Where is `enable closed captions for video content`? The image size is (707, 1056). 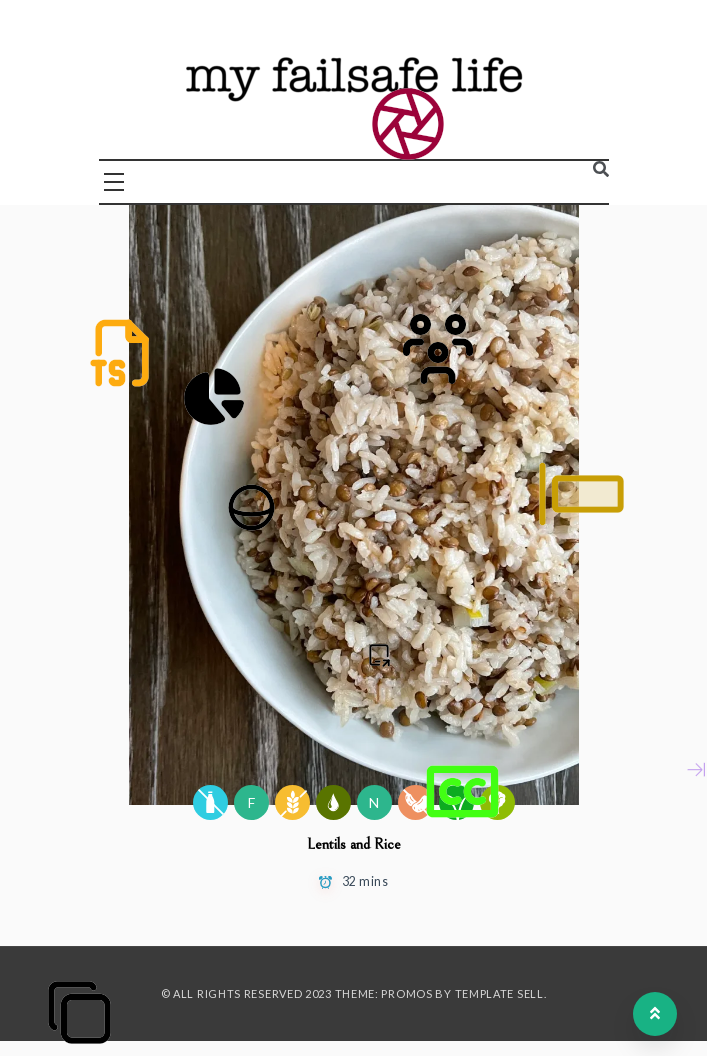 enable closed captions for video content is located at coordinates (462, 791).